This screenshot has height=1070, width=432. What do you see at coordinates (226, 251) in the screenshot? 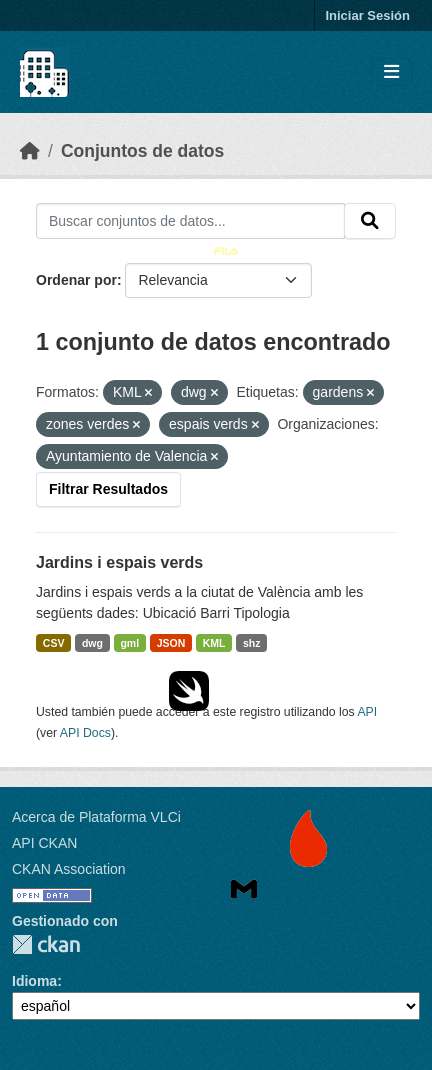
I see `Fila brand logo` at bounding box center [226, 251].